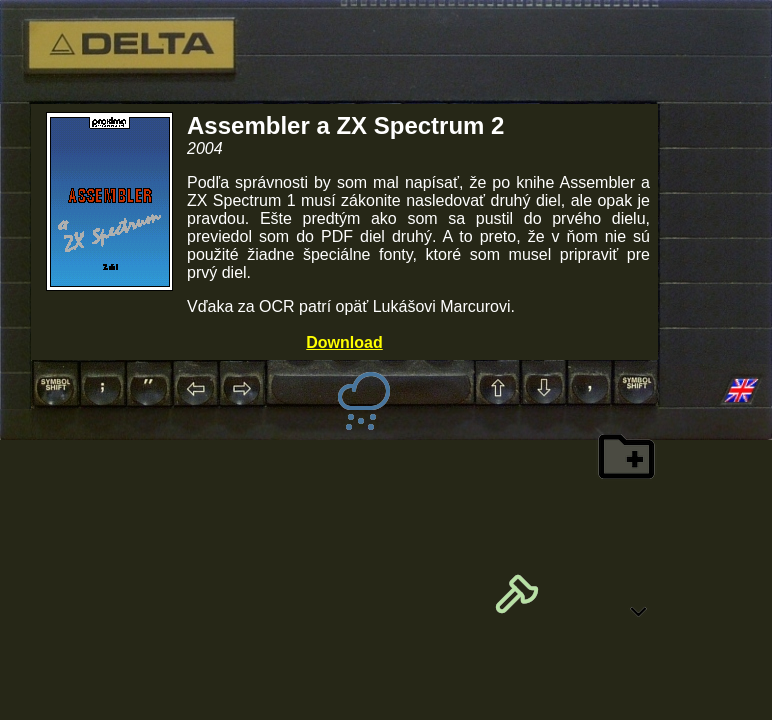 The height and width of the screenshot is (720, 772). What do you see at coordinates (364, 400) in the screenshot?
I see `indicates snowy weather conditions` at bounding box center [364, 400].